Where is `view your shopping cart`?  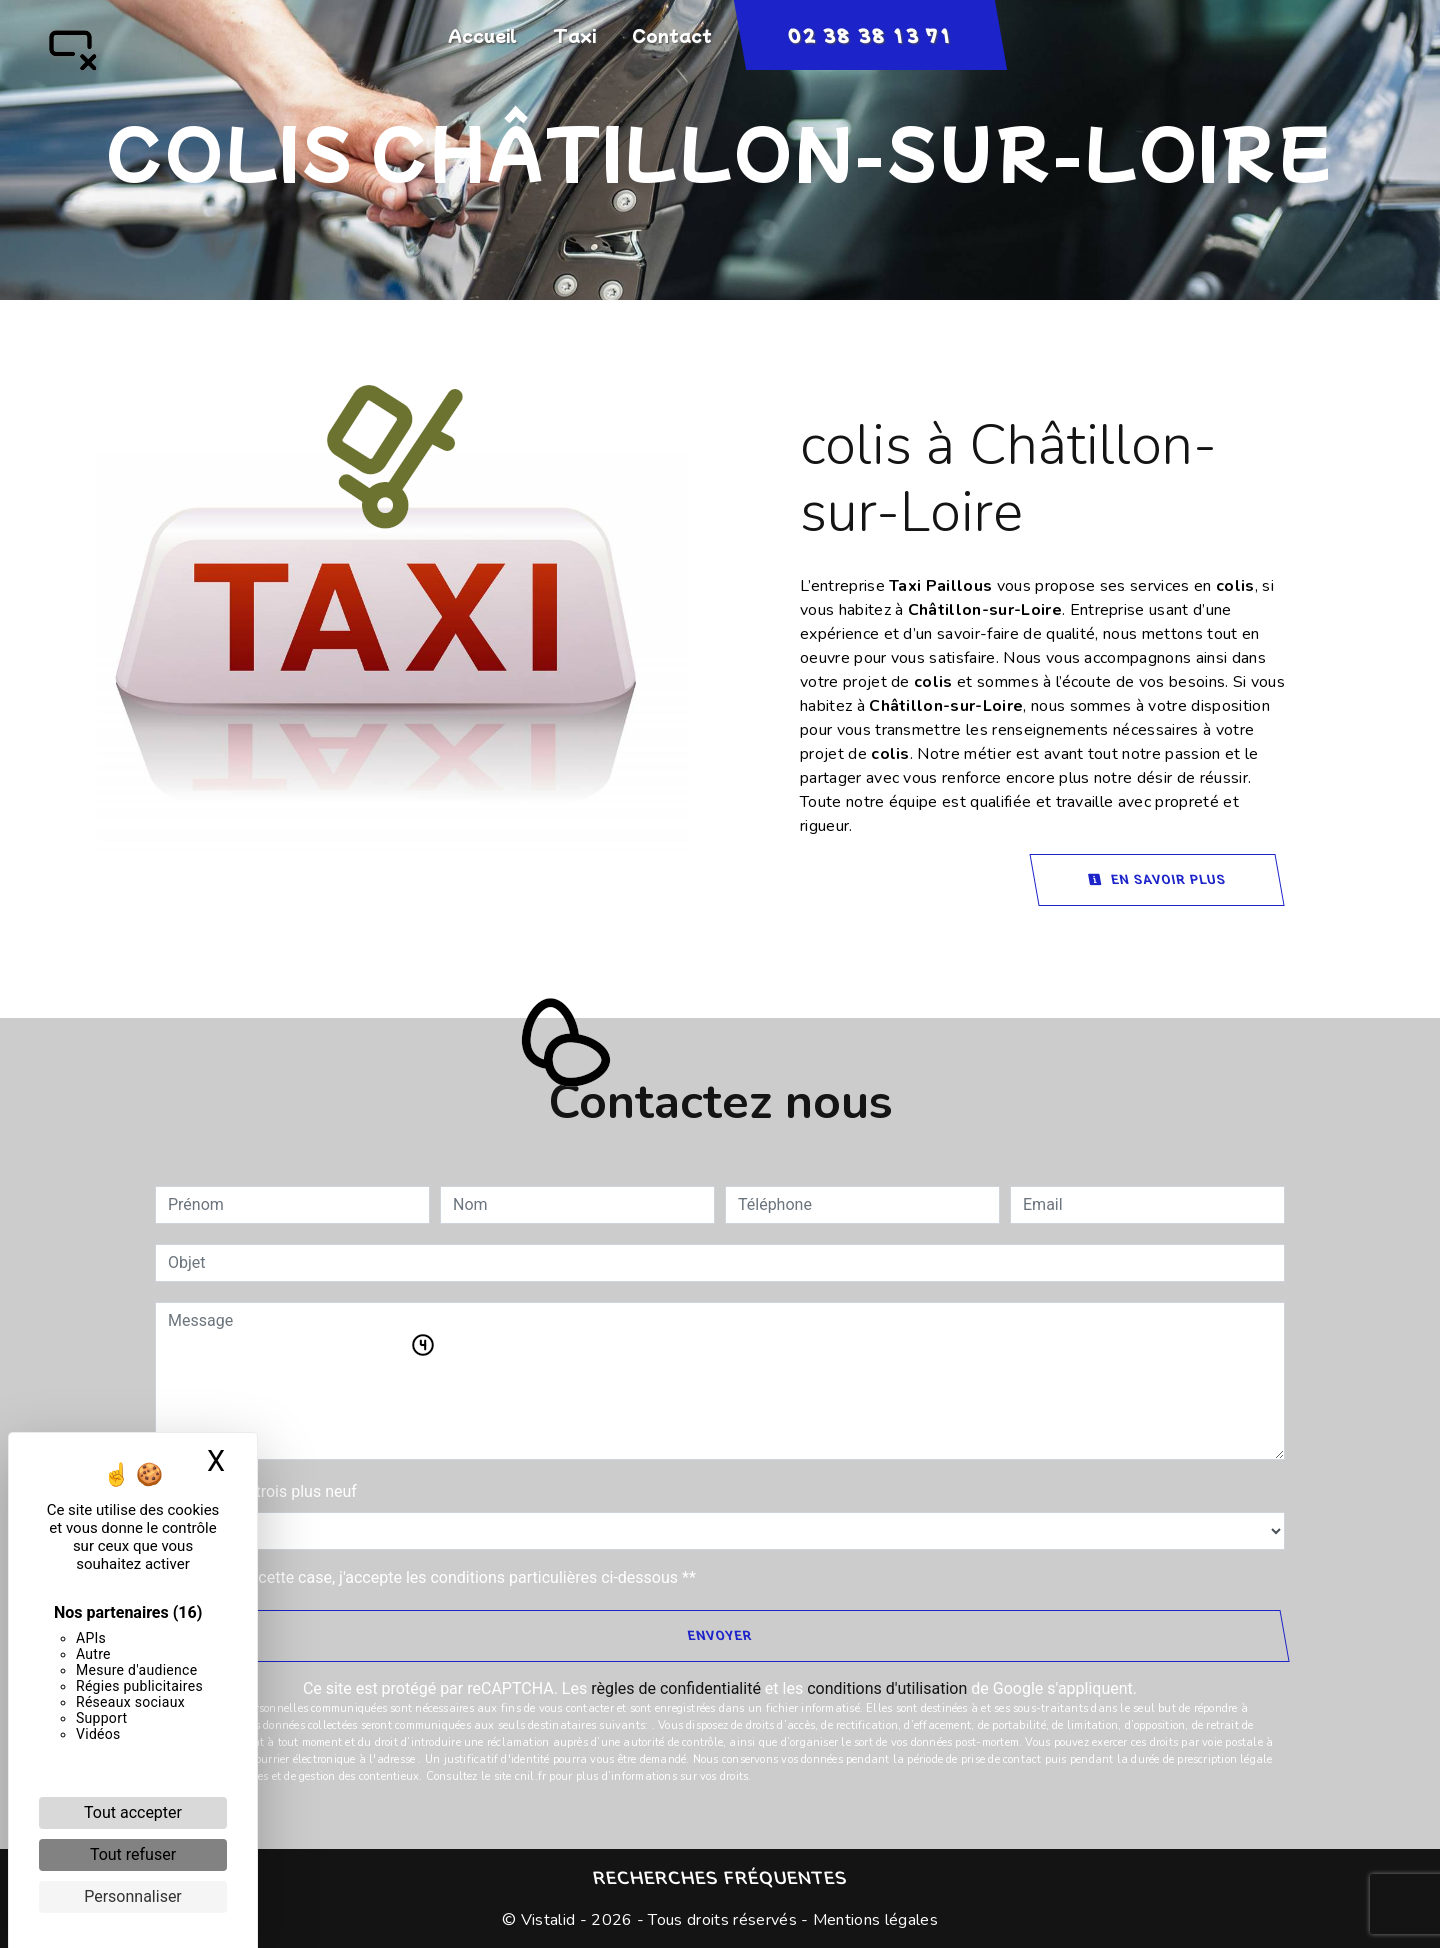 view your shopping cart is located at coordinates (393, 451).